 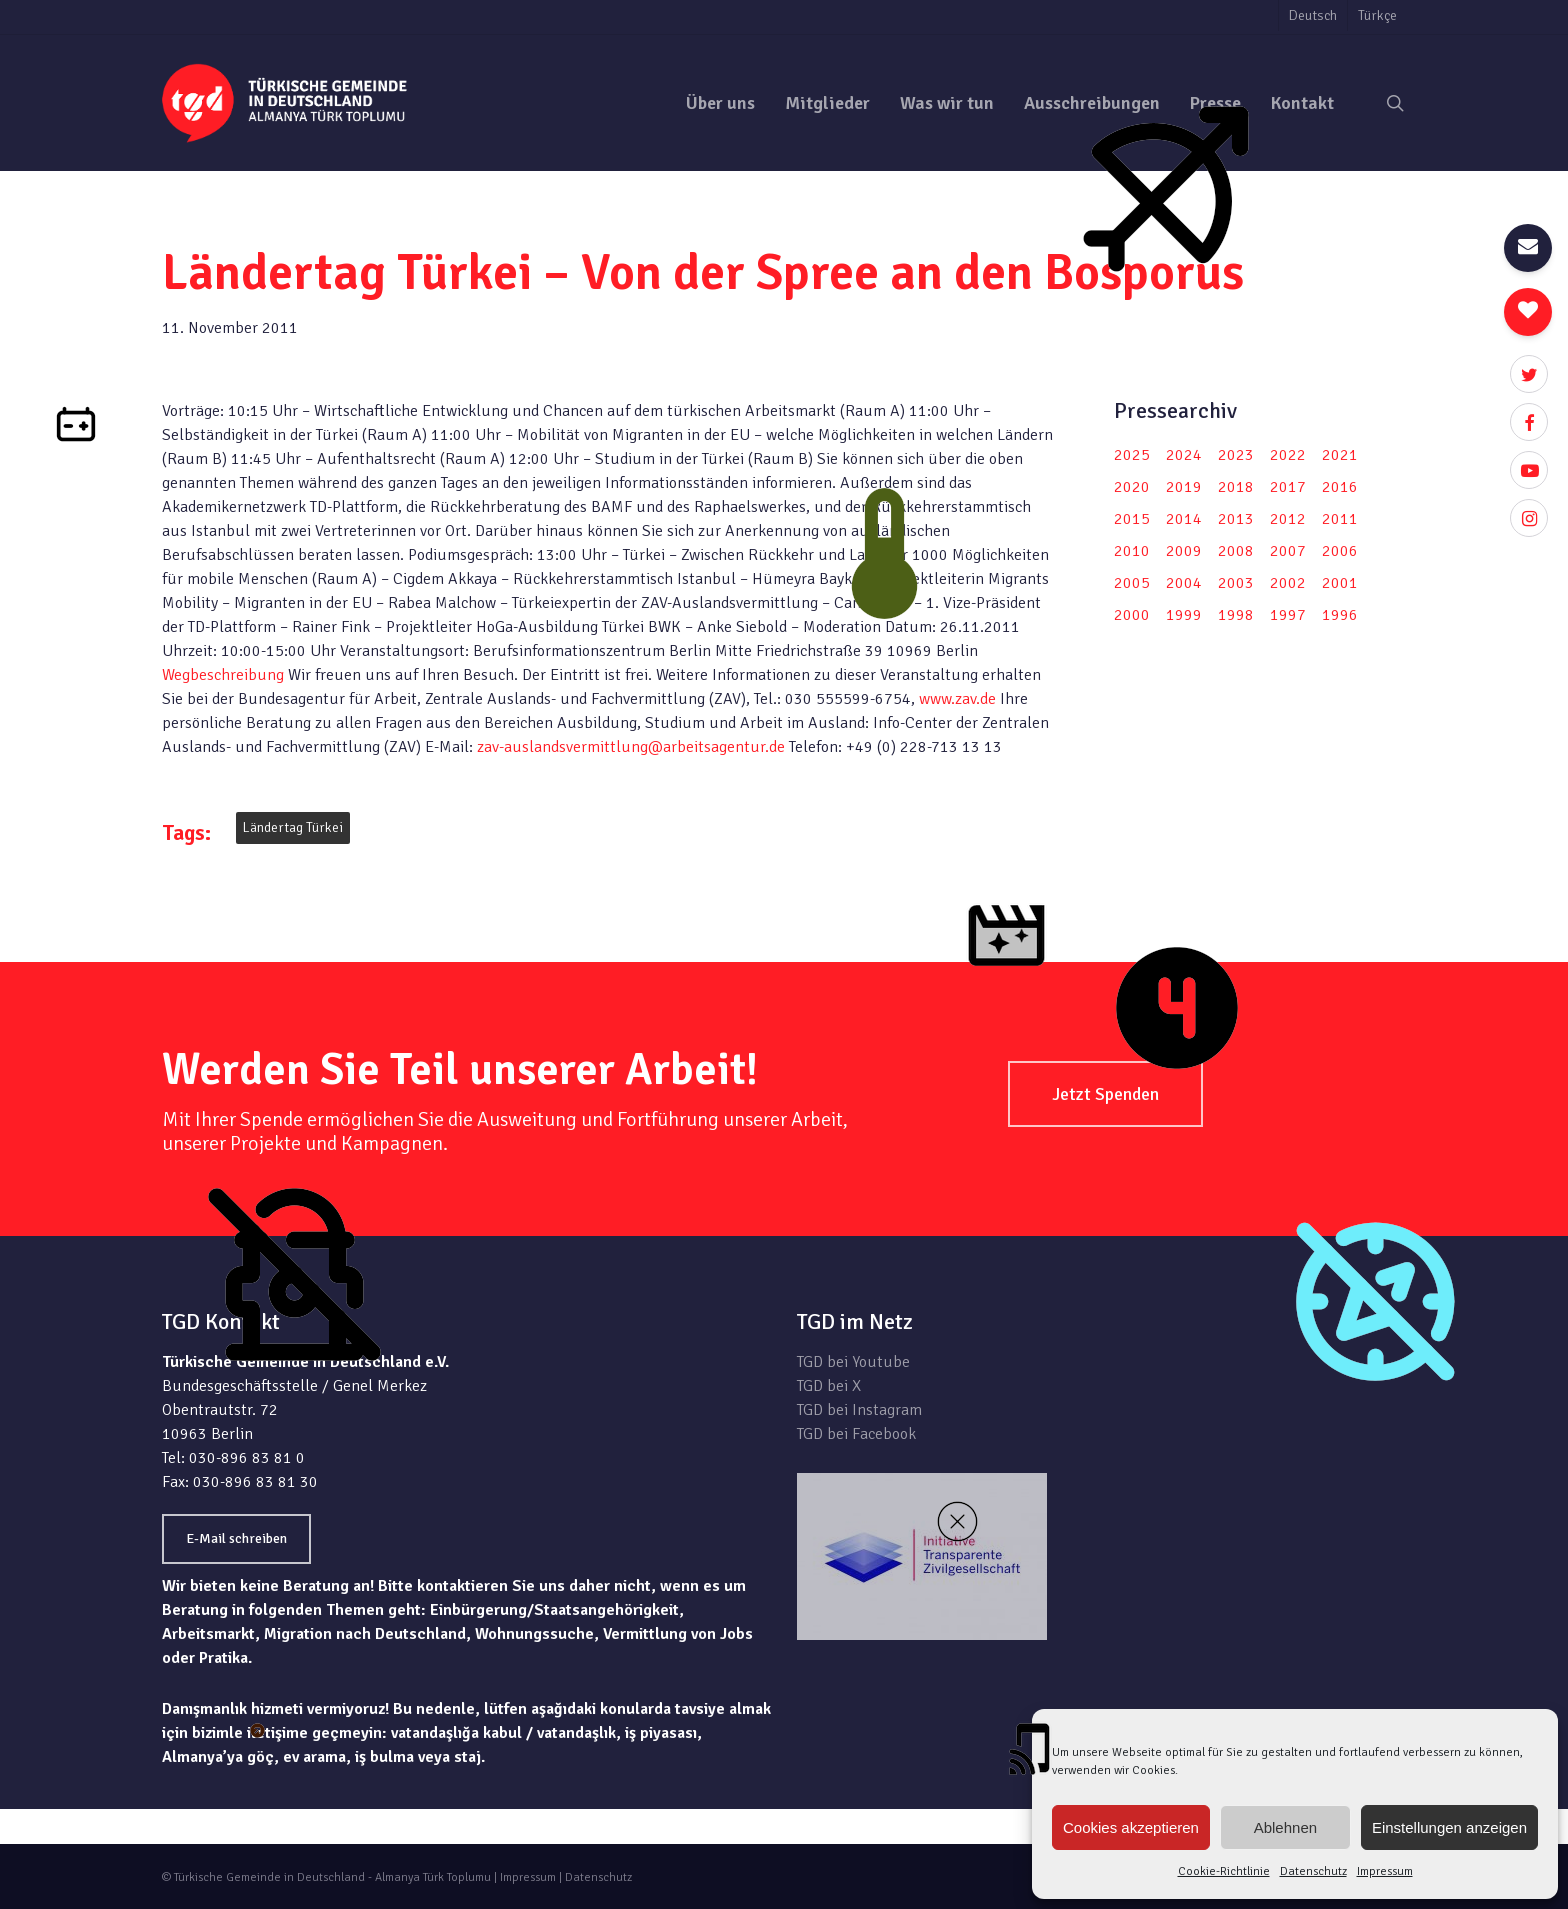 I want to click on open link in new tab or window, so click(x=257, y=1730).